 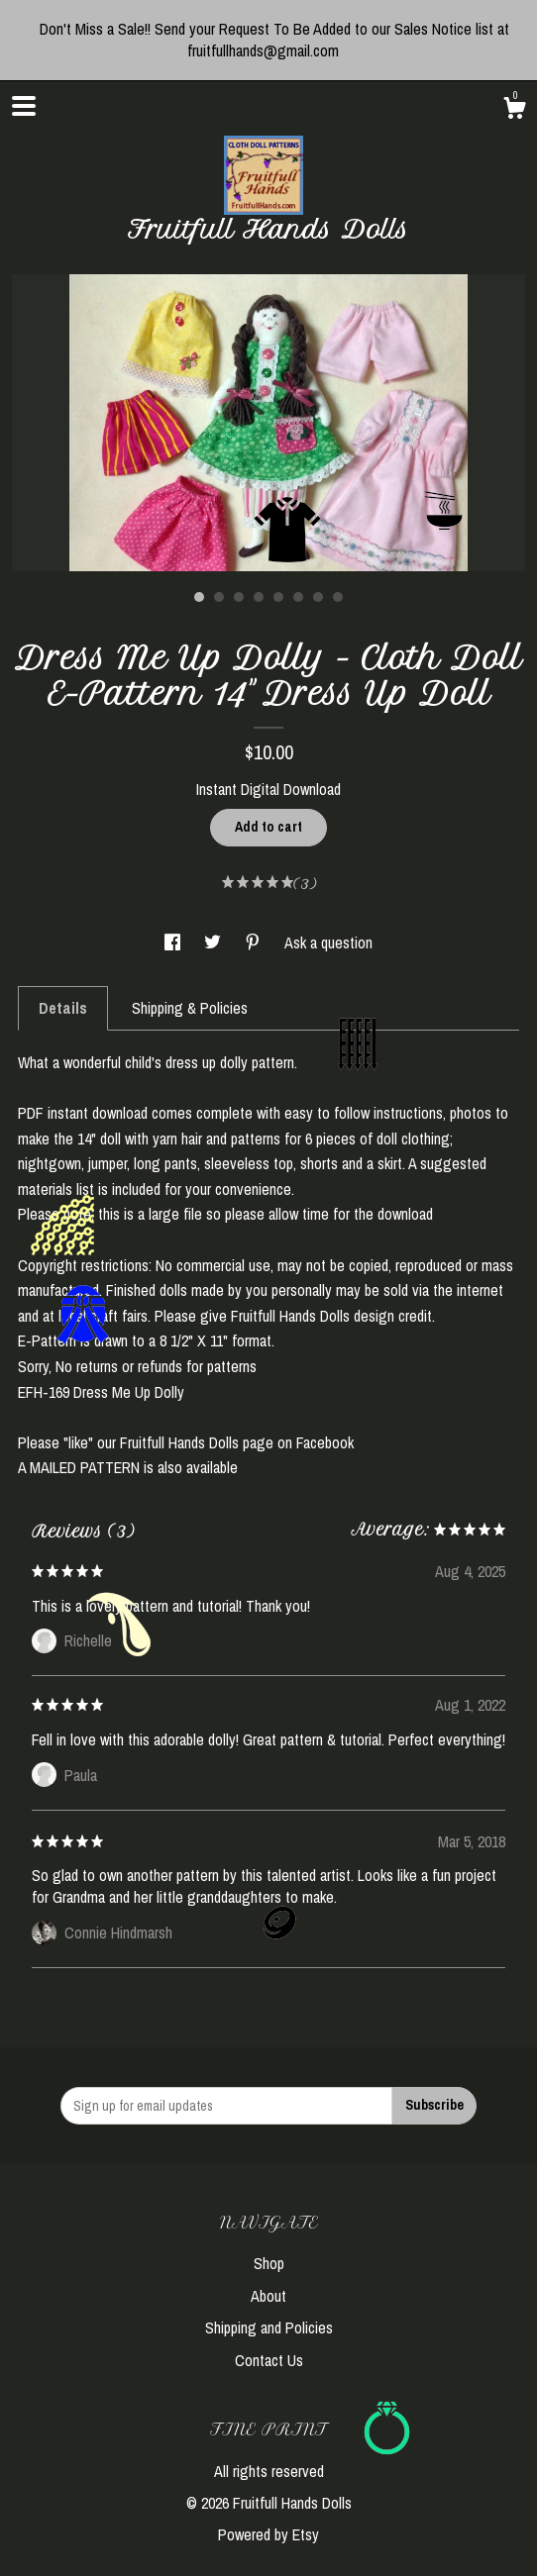 What do you see at coordinates (62, 1224) in the screenshot?
I see `indicates a secure or encrypted connection` at bounding box center [62, 1224].